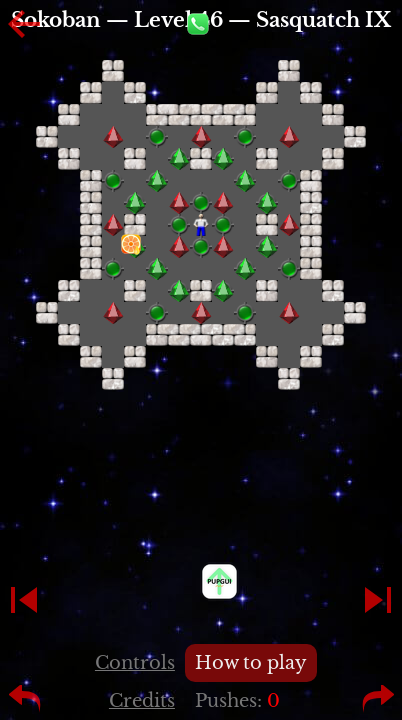 The image size is (402, 720). I want to click on open sound juicer cd ripper app, so click(131, 244).